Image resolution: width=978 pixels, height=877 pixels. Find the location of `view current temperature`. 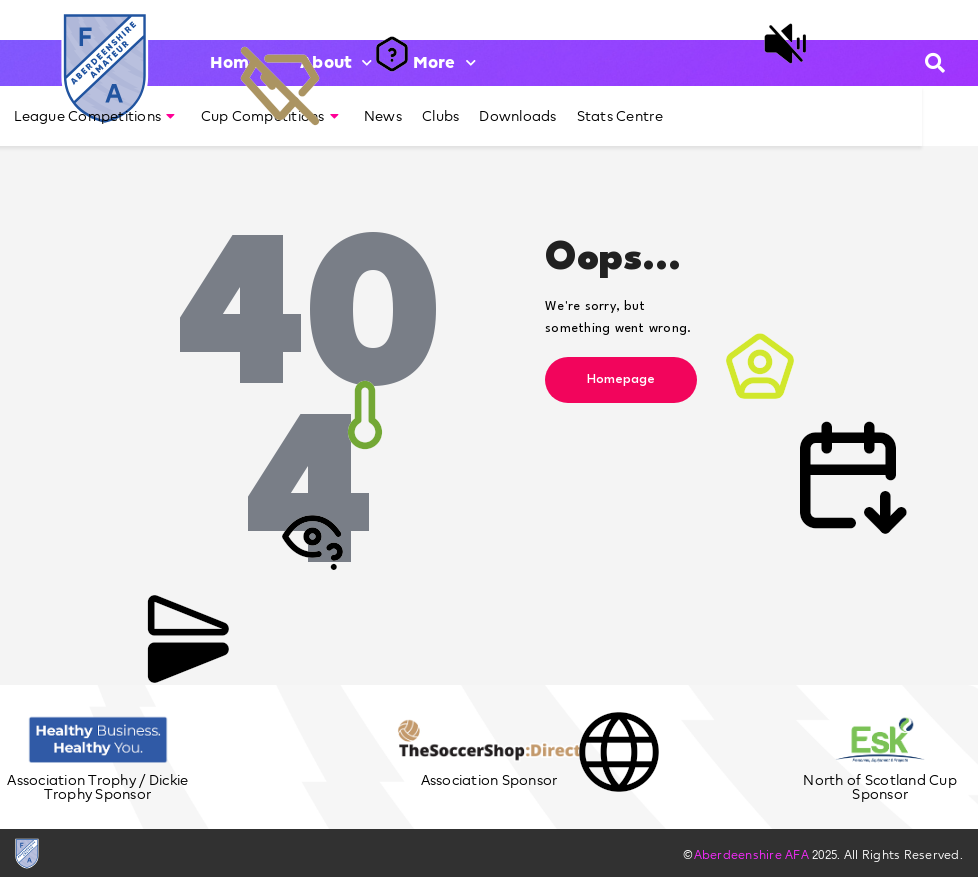

view current temperature is located at coordinates (365, 415).